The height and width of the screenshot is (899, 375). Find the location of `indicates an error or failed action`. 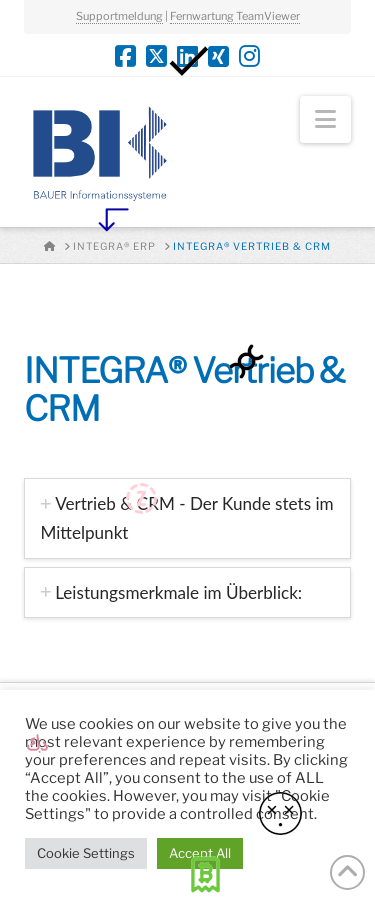

indicates an error or failed action is located at coordinates (280, 813).